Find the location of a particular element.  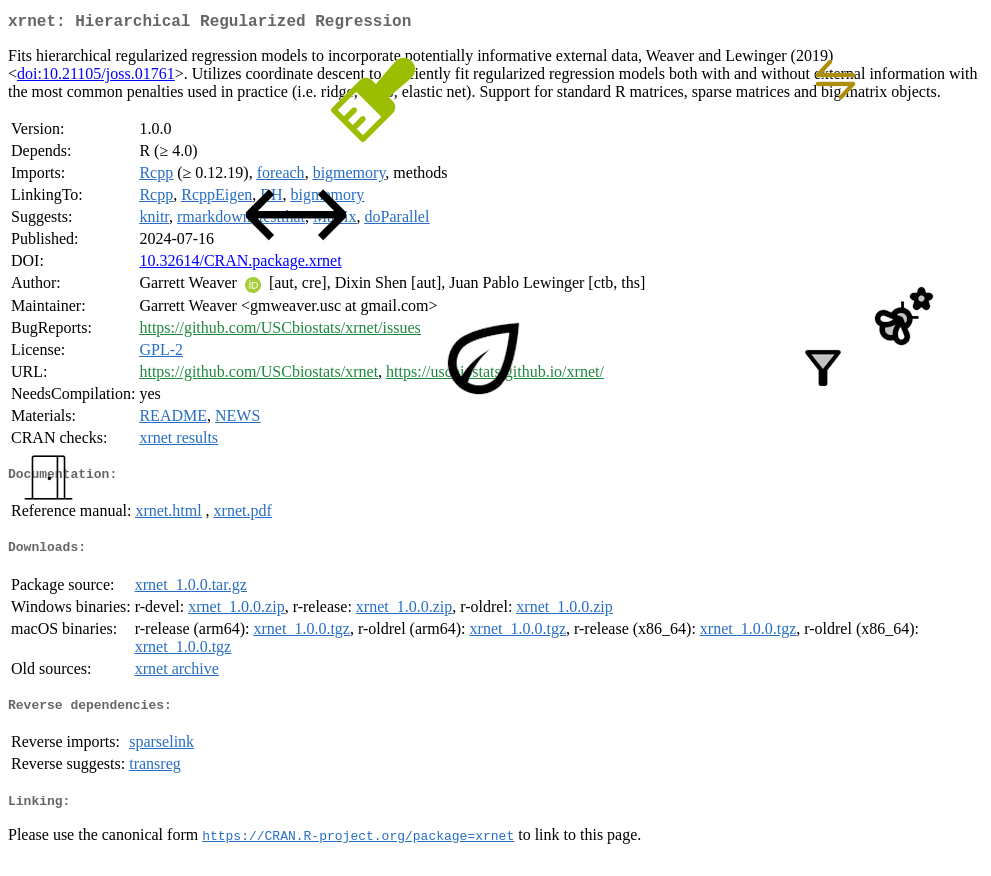

log out or exit the application is located at coordinates (48, 477).